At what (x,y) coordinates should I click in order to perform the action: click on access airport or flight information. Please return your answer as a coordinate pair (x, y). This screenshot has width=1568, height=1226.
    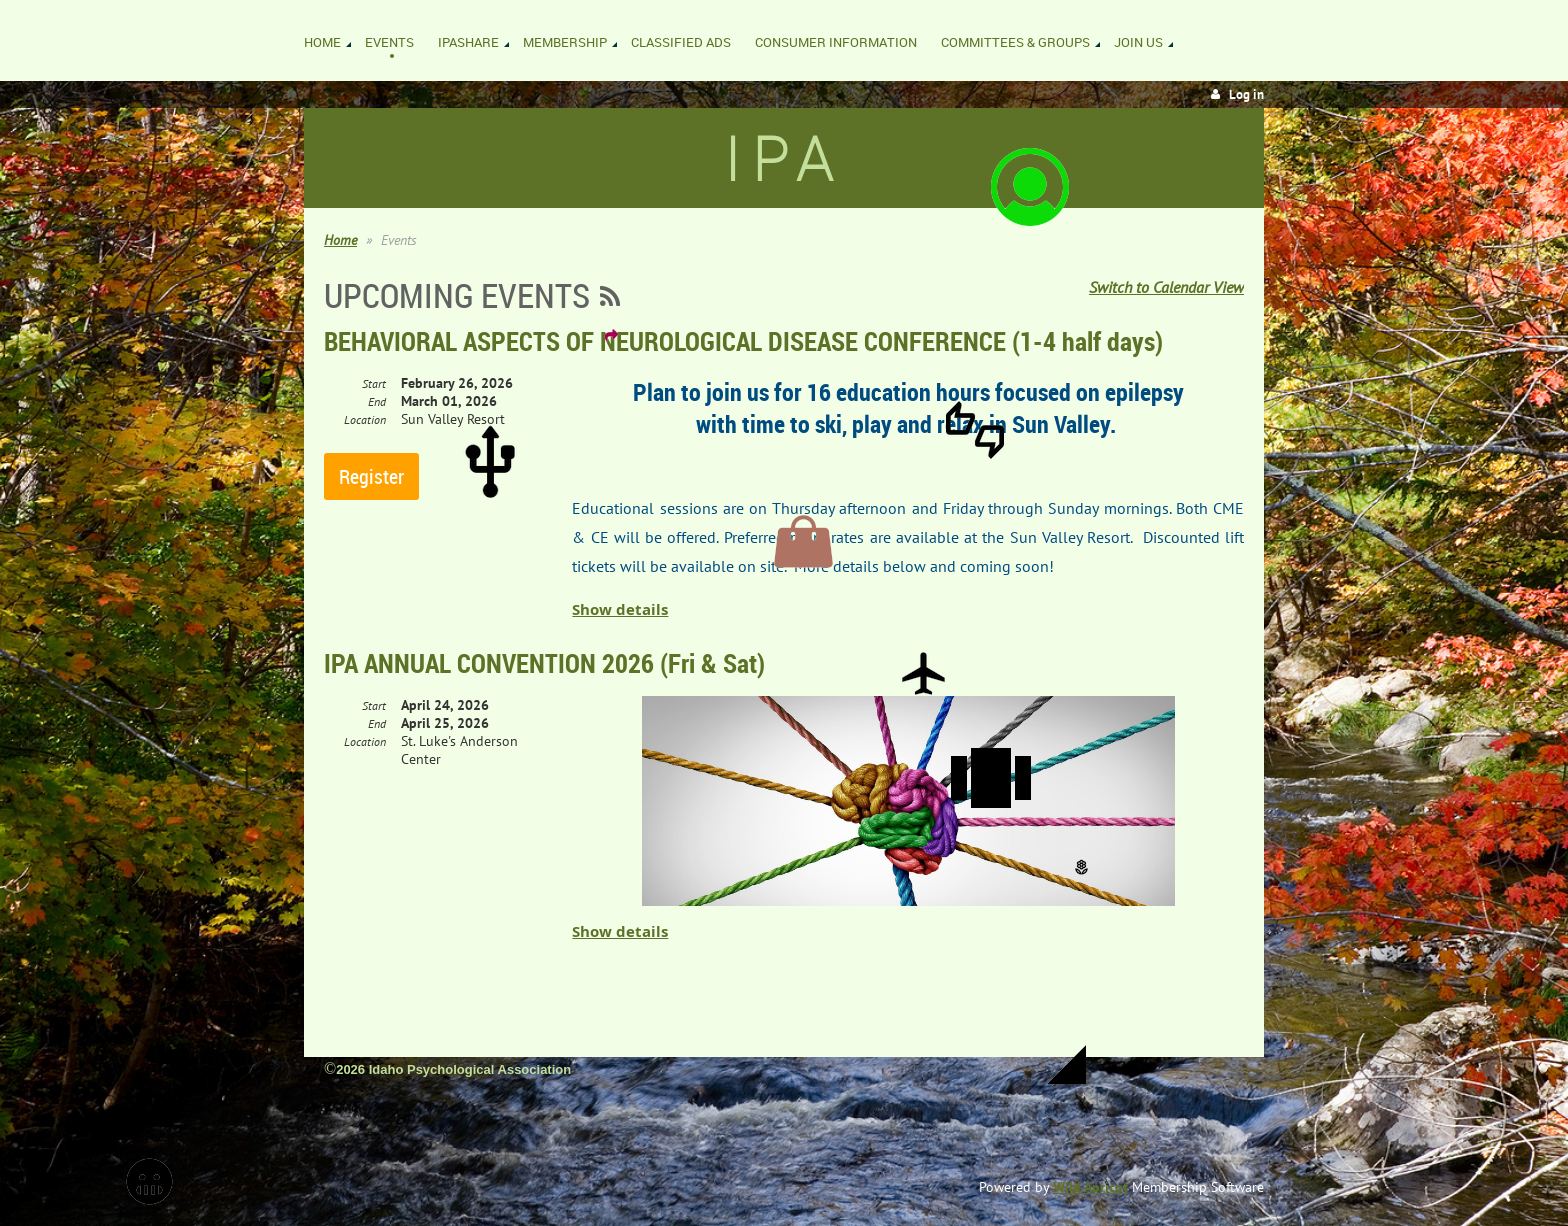
    Looking at the image, I should click on (923, 673).